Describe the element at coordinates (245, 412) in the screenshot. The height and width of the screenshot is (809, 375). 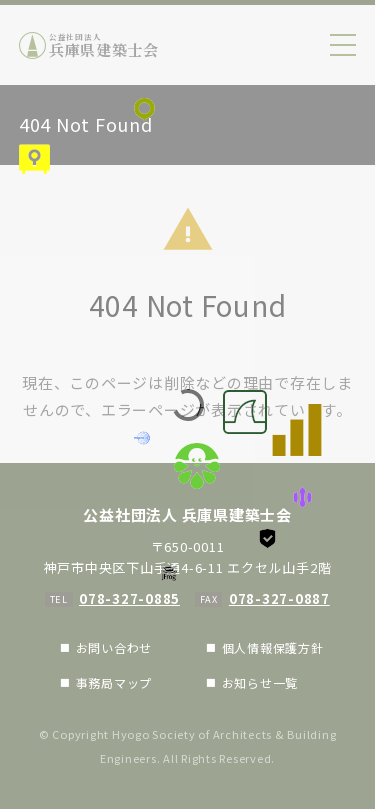
I see `open wireshark network protocol analyzer` at that location.